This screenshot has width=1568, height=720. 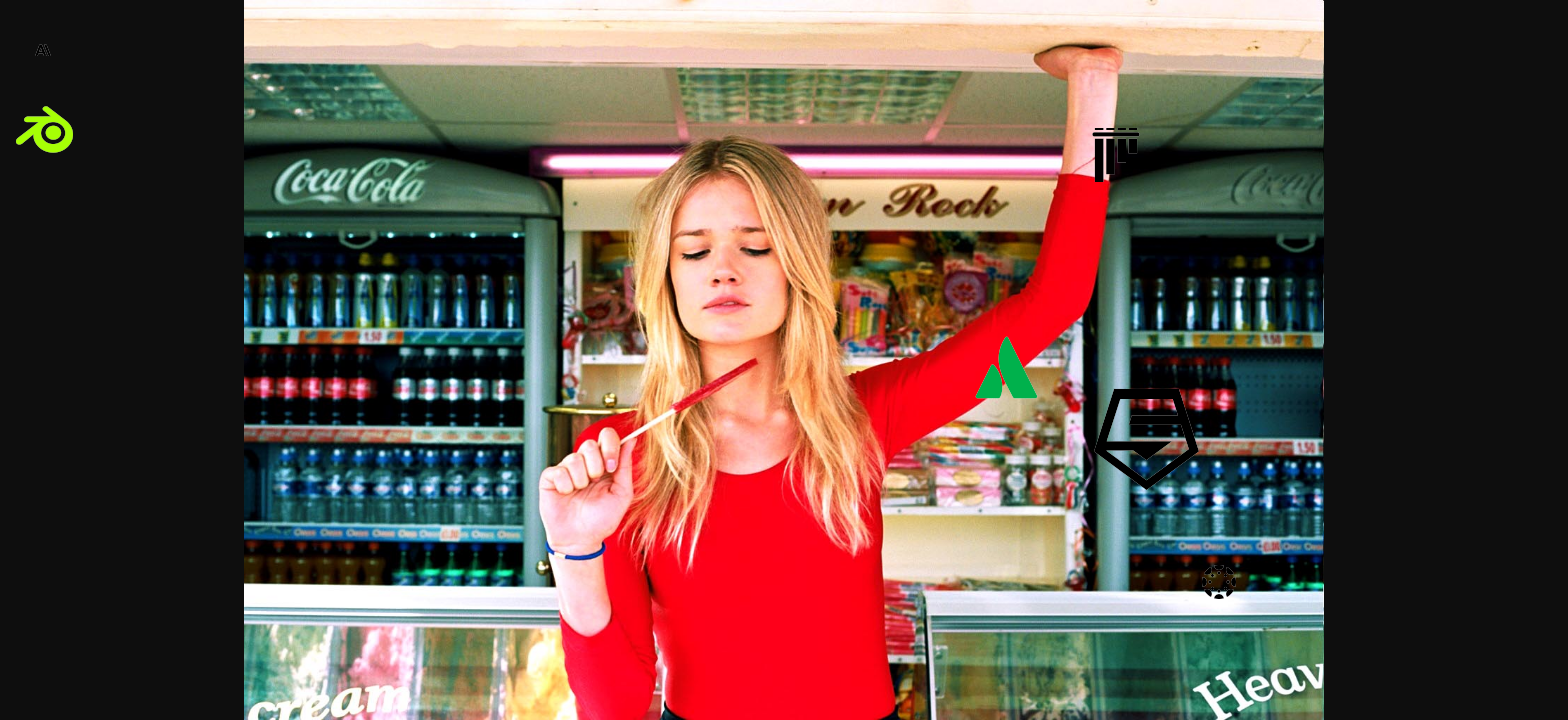 What do you see at coordinates (1146, 439) in the screenshot?
I see `sifive company logo` at bounding box center [1146, 439].